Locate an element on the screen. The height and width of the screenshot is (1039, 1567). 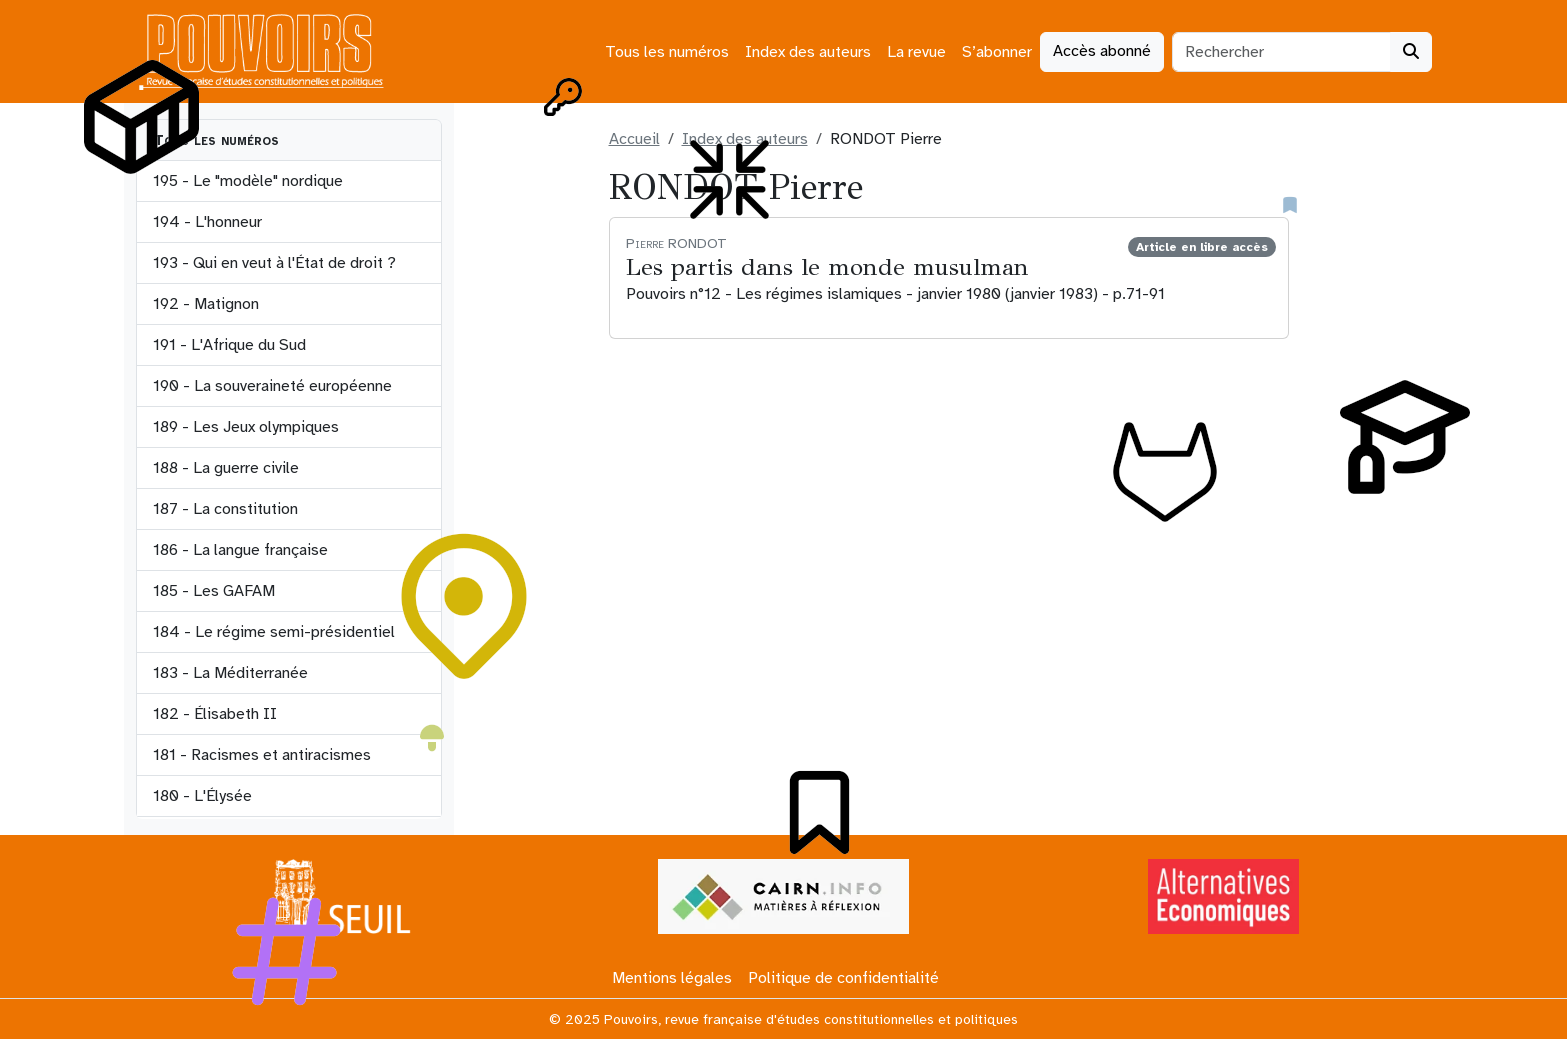
save this item for later is located at coordinates (819, 812).